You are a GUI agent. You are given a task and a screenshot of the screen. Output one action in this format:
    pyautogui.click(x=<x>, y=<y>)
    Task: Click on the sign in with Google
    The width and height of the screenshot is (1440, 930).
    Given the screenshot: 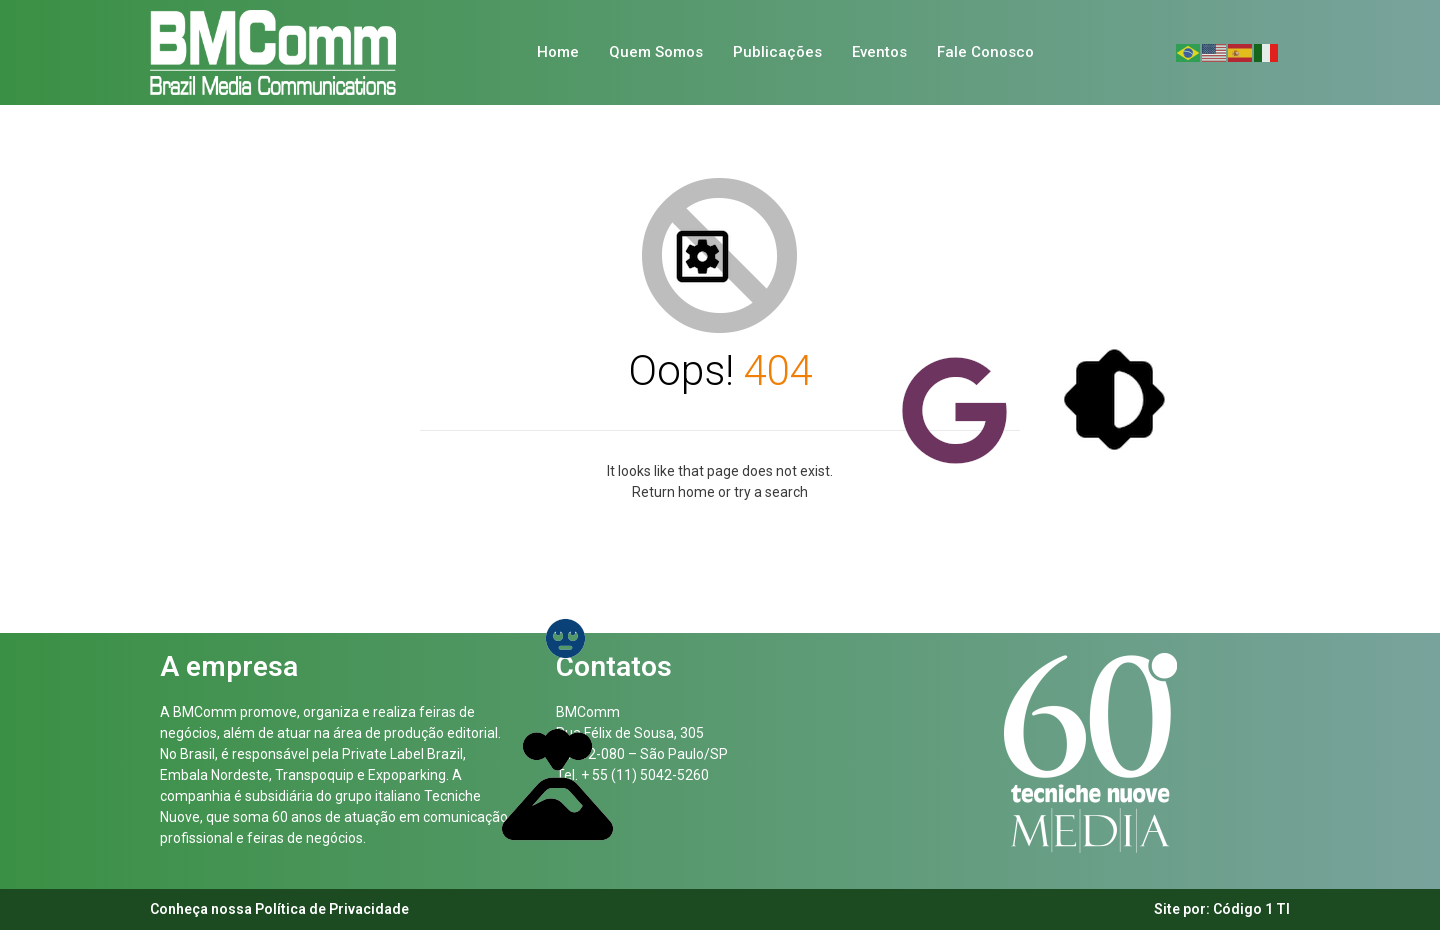 What is the action you would take?
    pyautogui.click(x=954, y=410)
    